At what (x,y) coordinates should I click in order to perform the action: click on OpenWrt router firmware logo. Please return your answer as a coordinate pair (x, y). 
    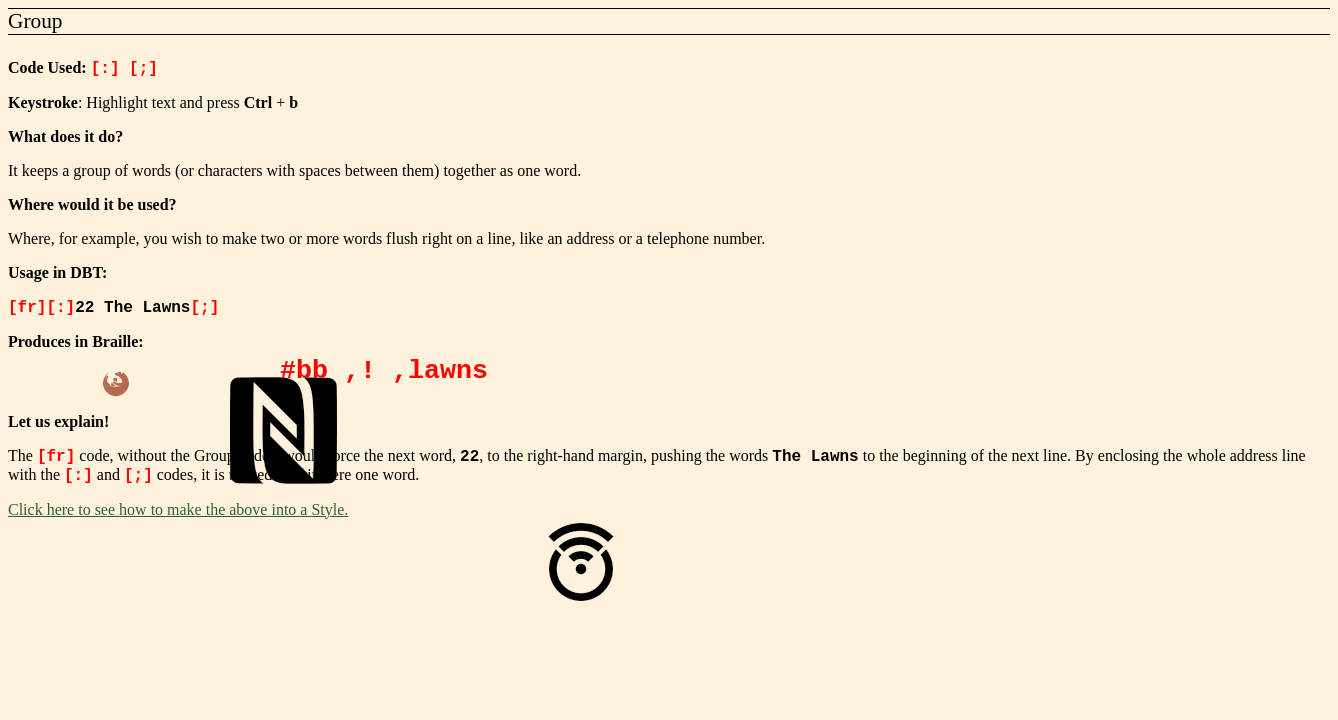
    Looking at the image, I should click on (581, 562).